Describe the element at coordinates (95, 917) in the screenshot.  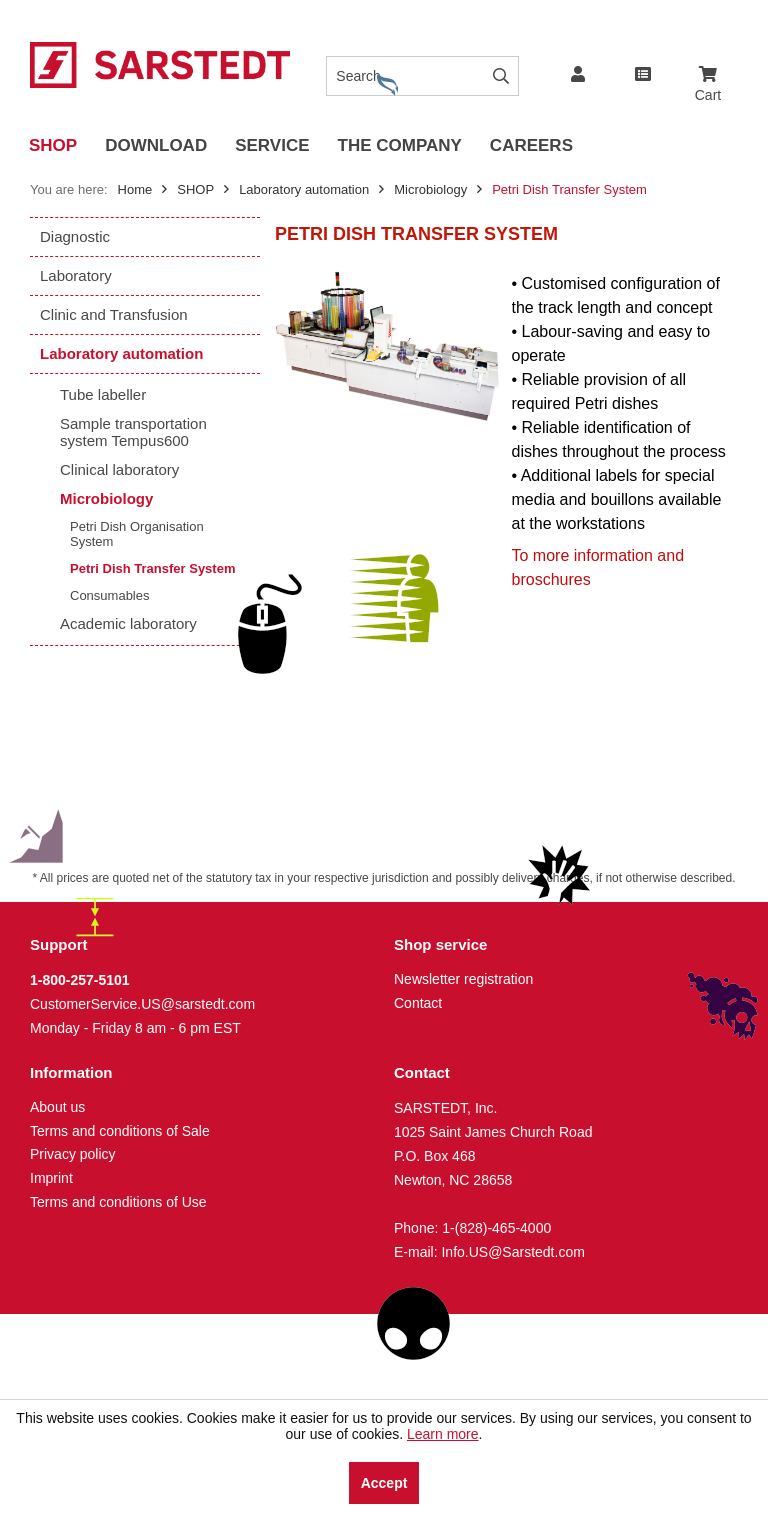
I see `join a game or session` at that location.